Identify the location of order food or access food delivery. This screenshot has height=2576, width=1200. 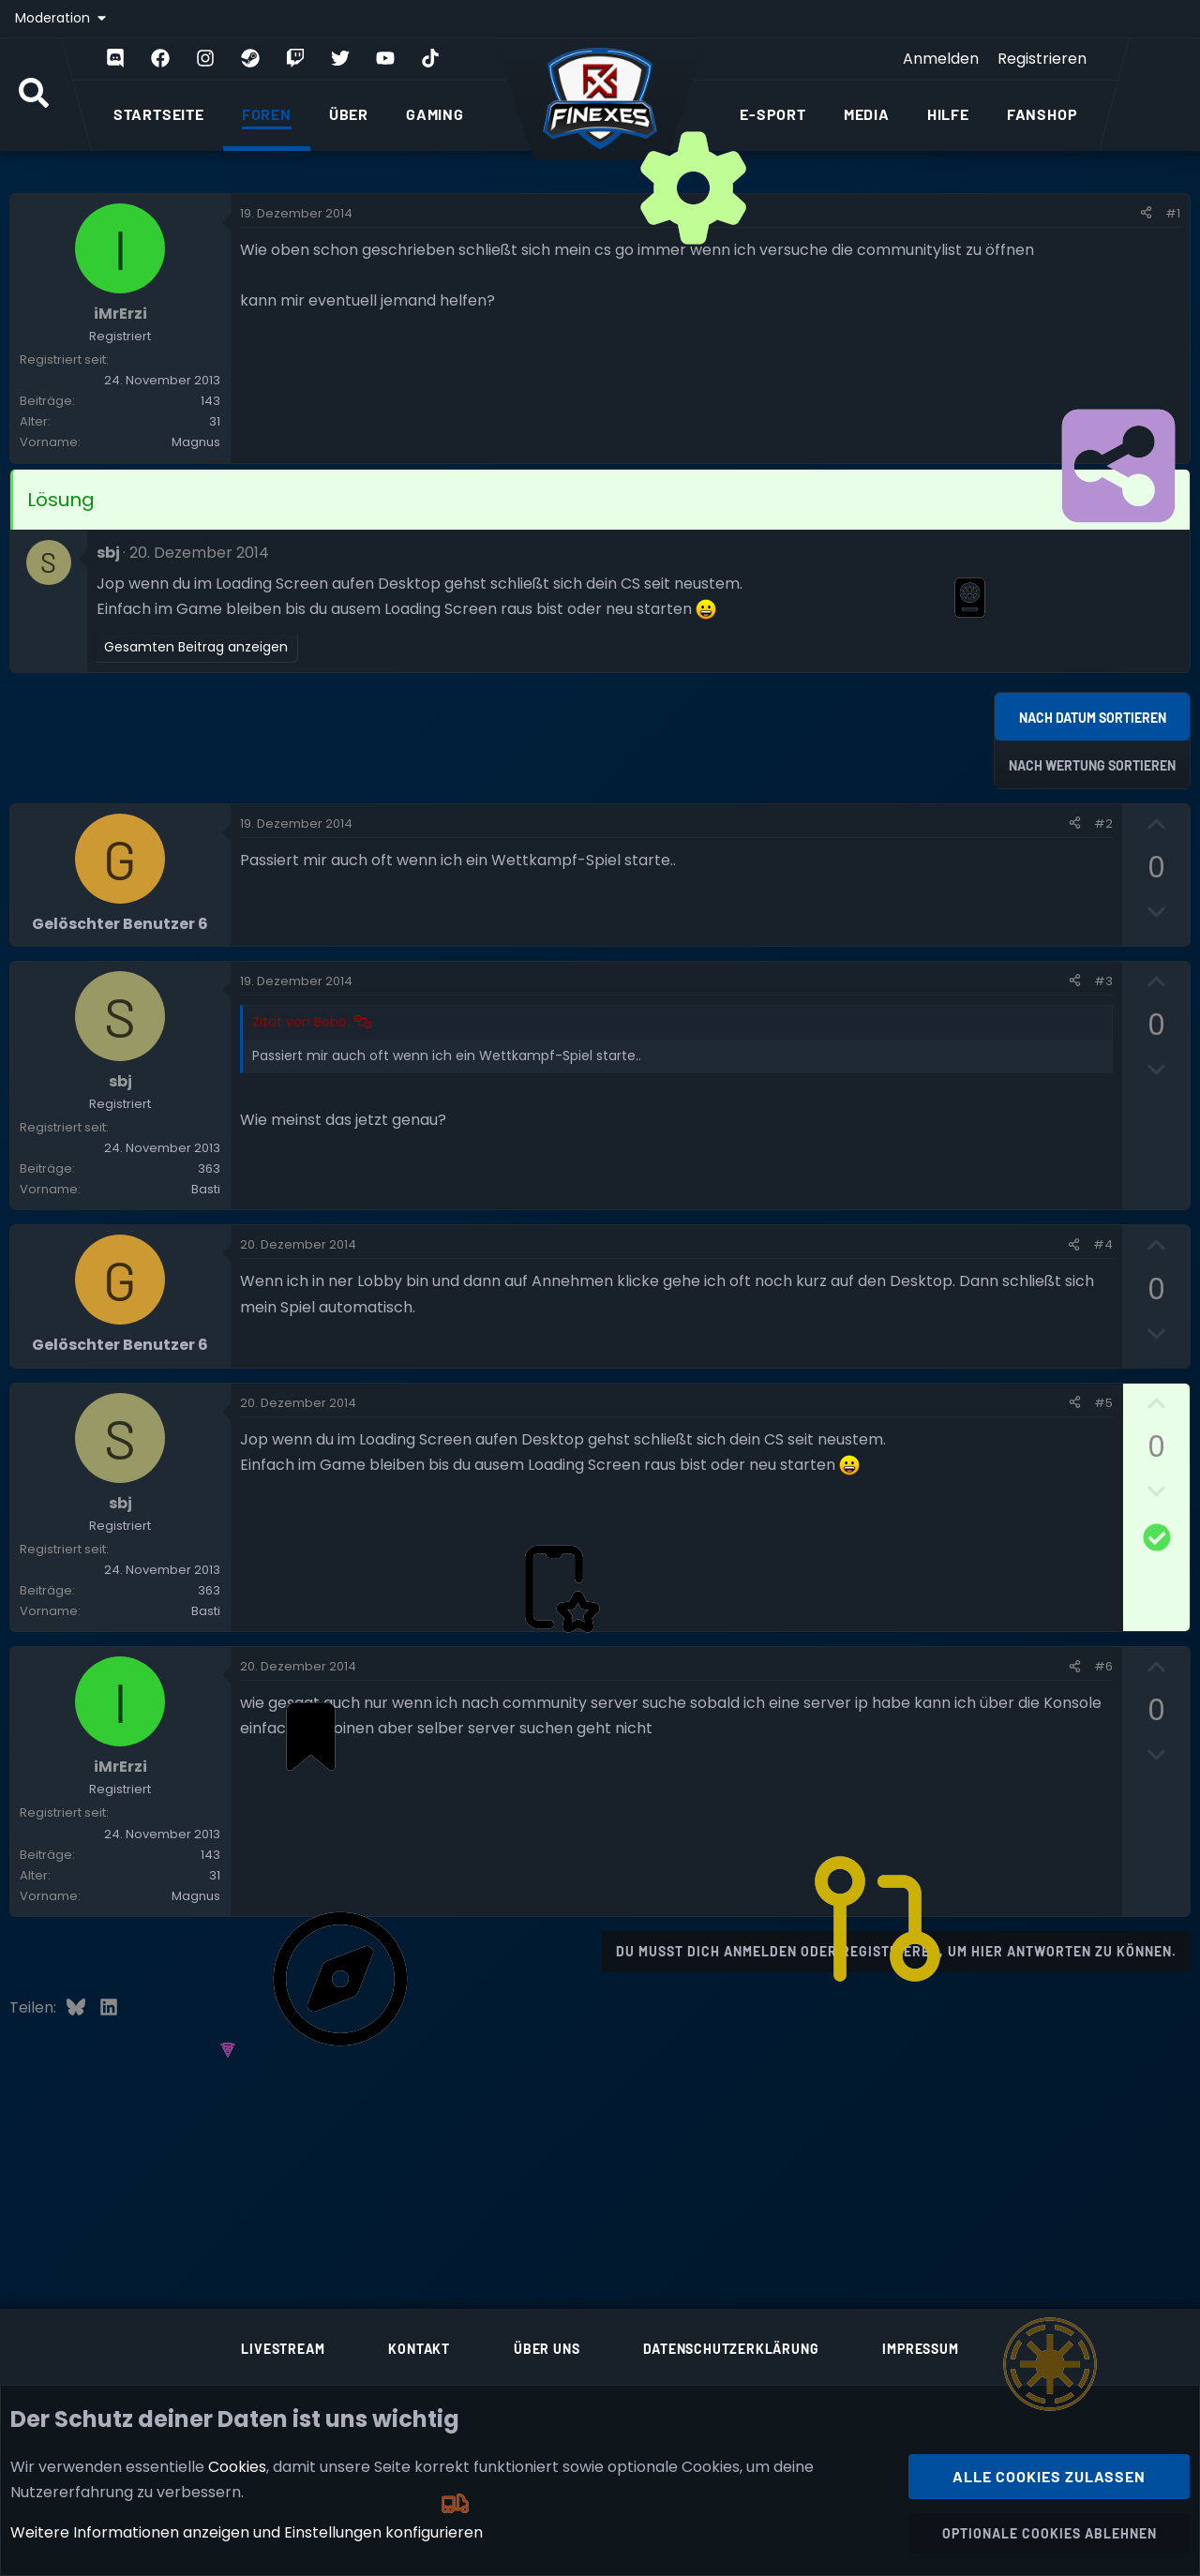
(228, 2050).